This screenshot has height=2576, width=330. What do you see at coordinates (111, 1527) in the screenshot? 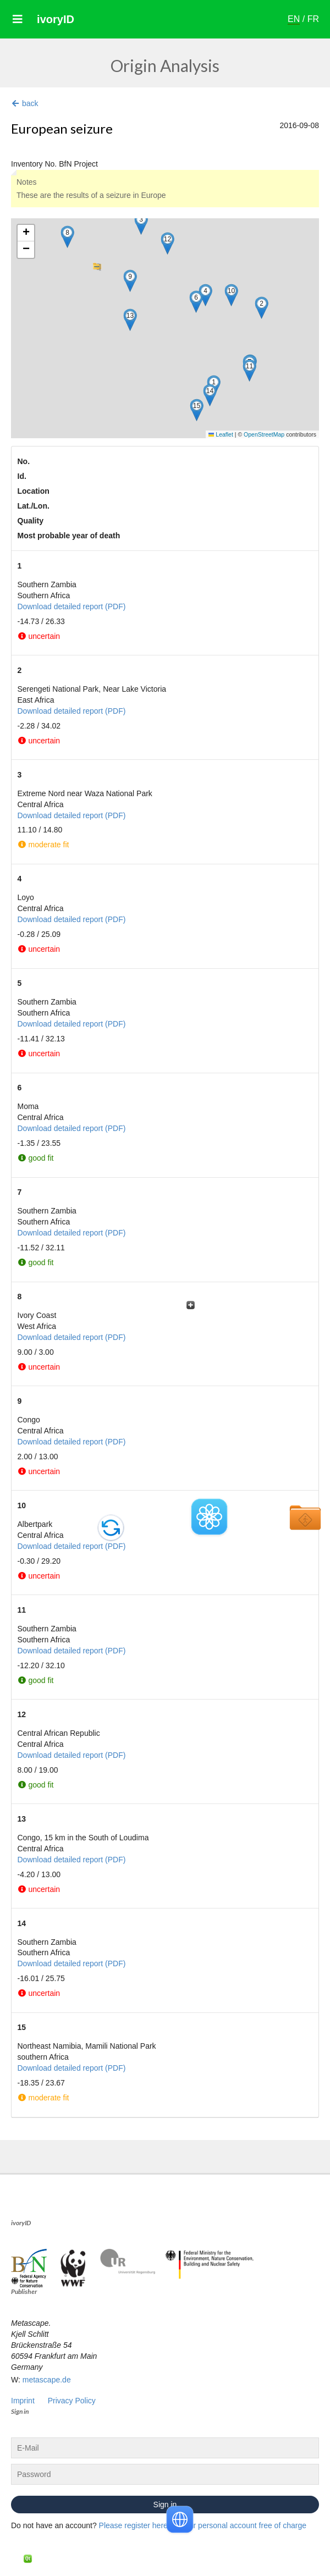
I see `indicates sync or refresh in progress` at bounding box center [111, 1527].